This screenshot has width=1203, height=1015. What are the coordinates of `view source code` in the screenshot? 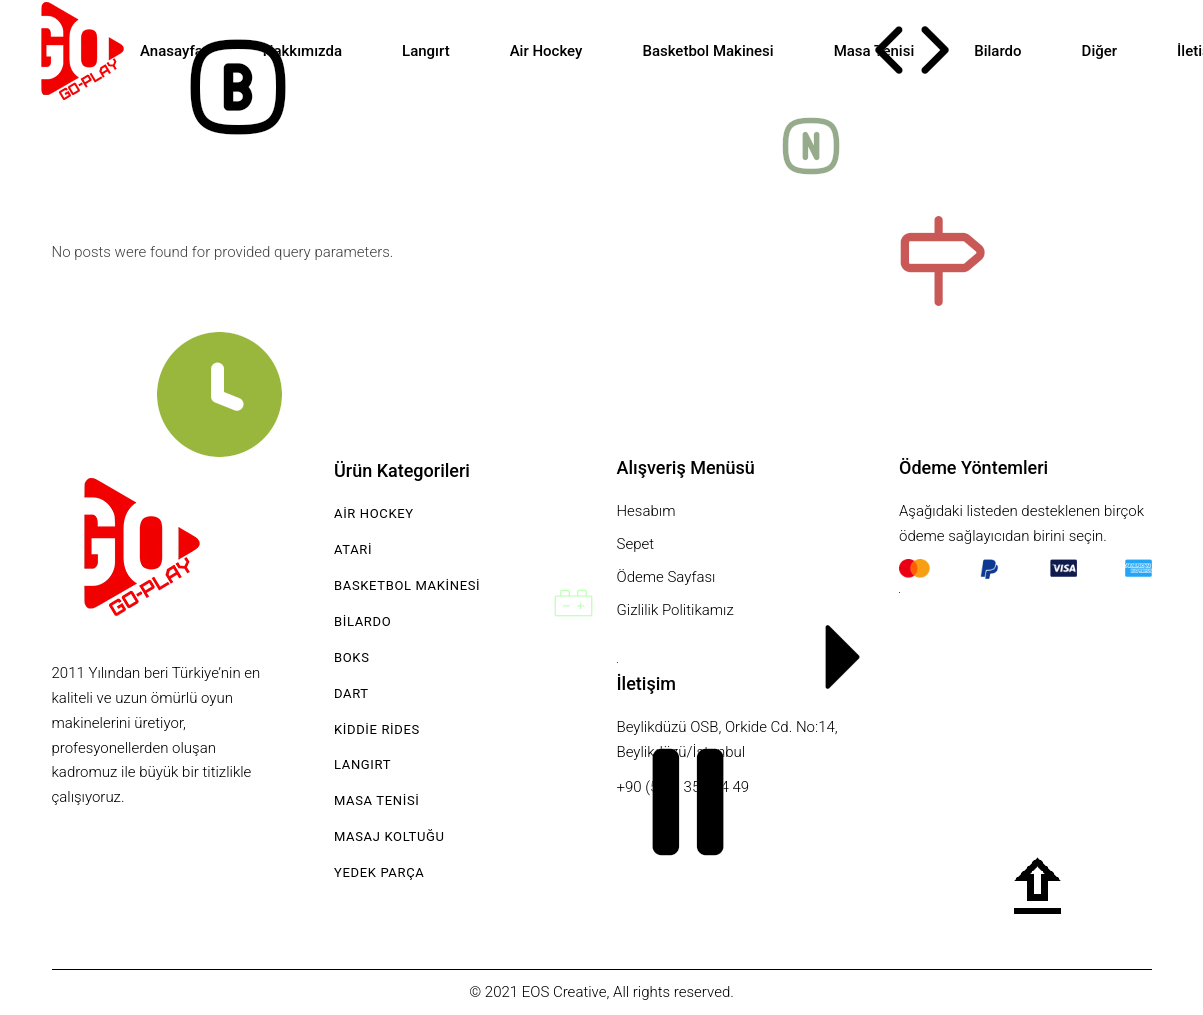 It's located at (912, 50).